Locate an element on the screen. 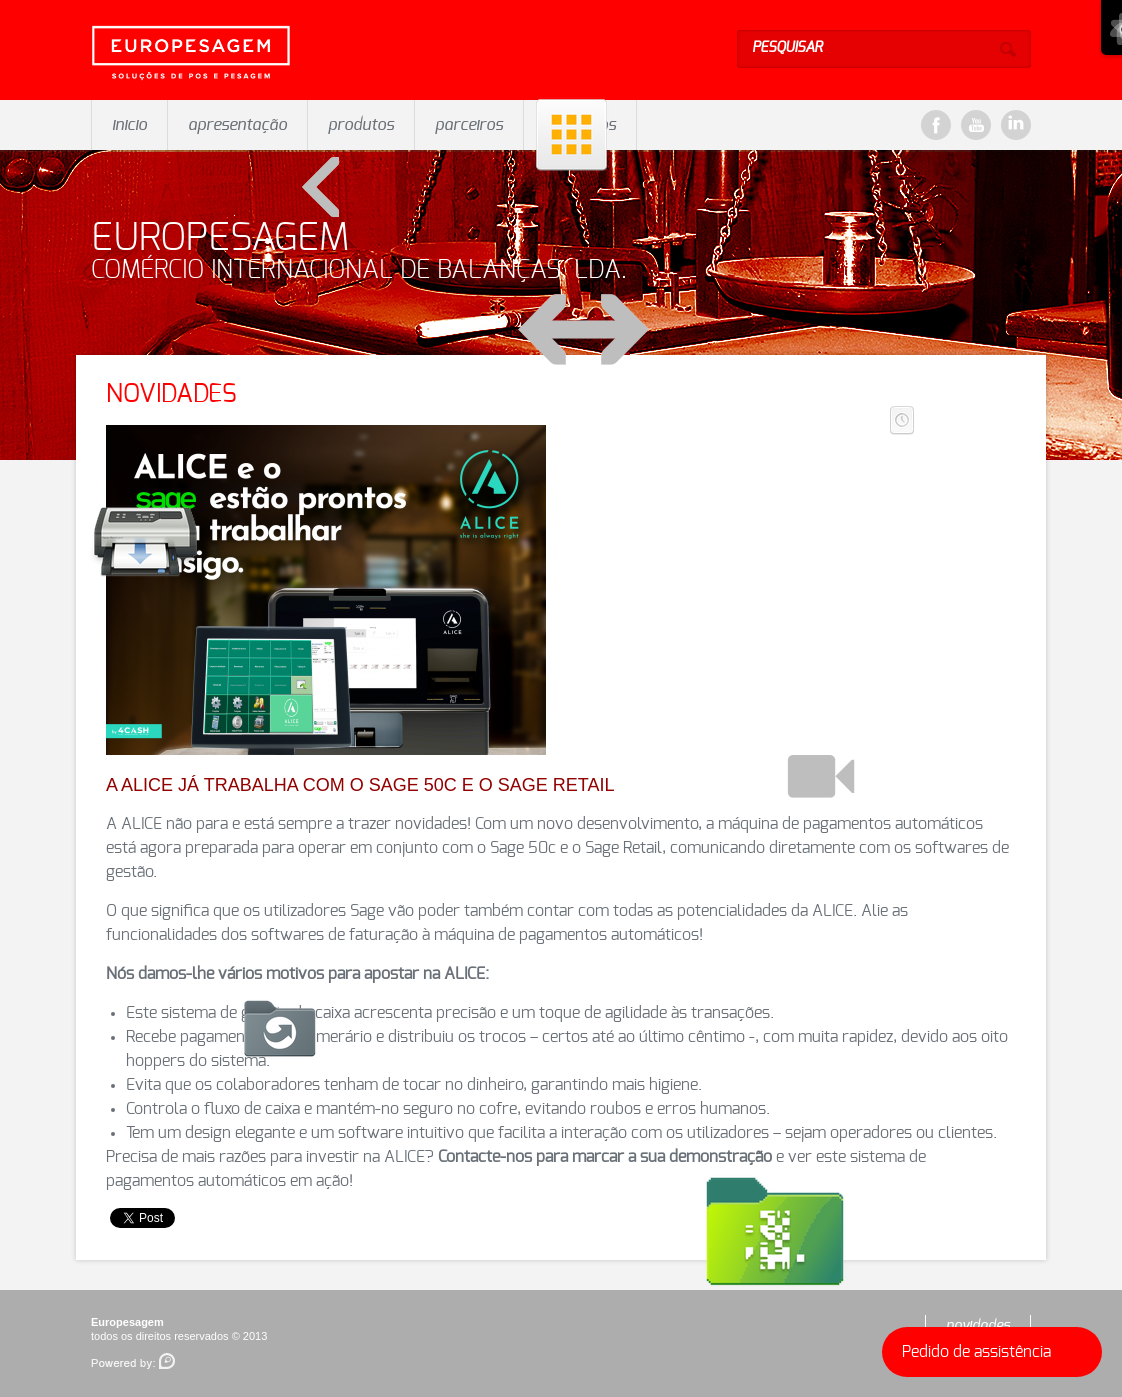  folder containing portable applications is located at coordinates (279, 1030).